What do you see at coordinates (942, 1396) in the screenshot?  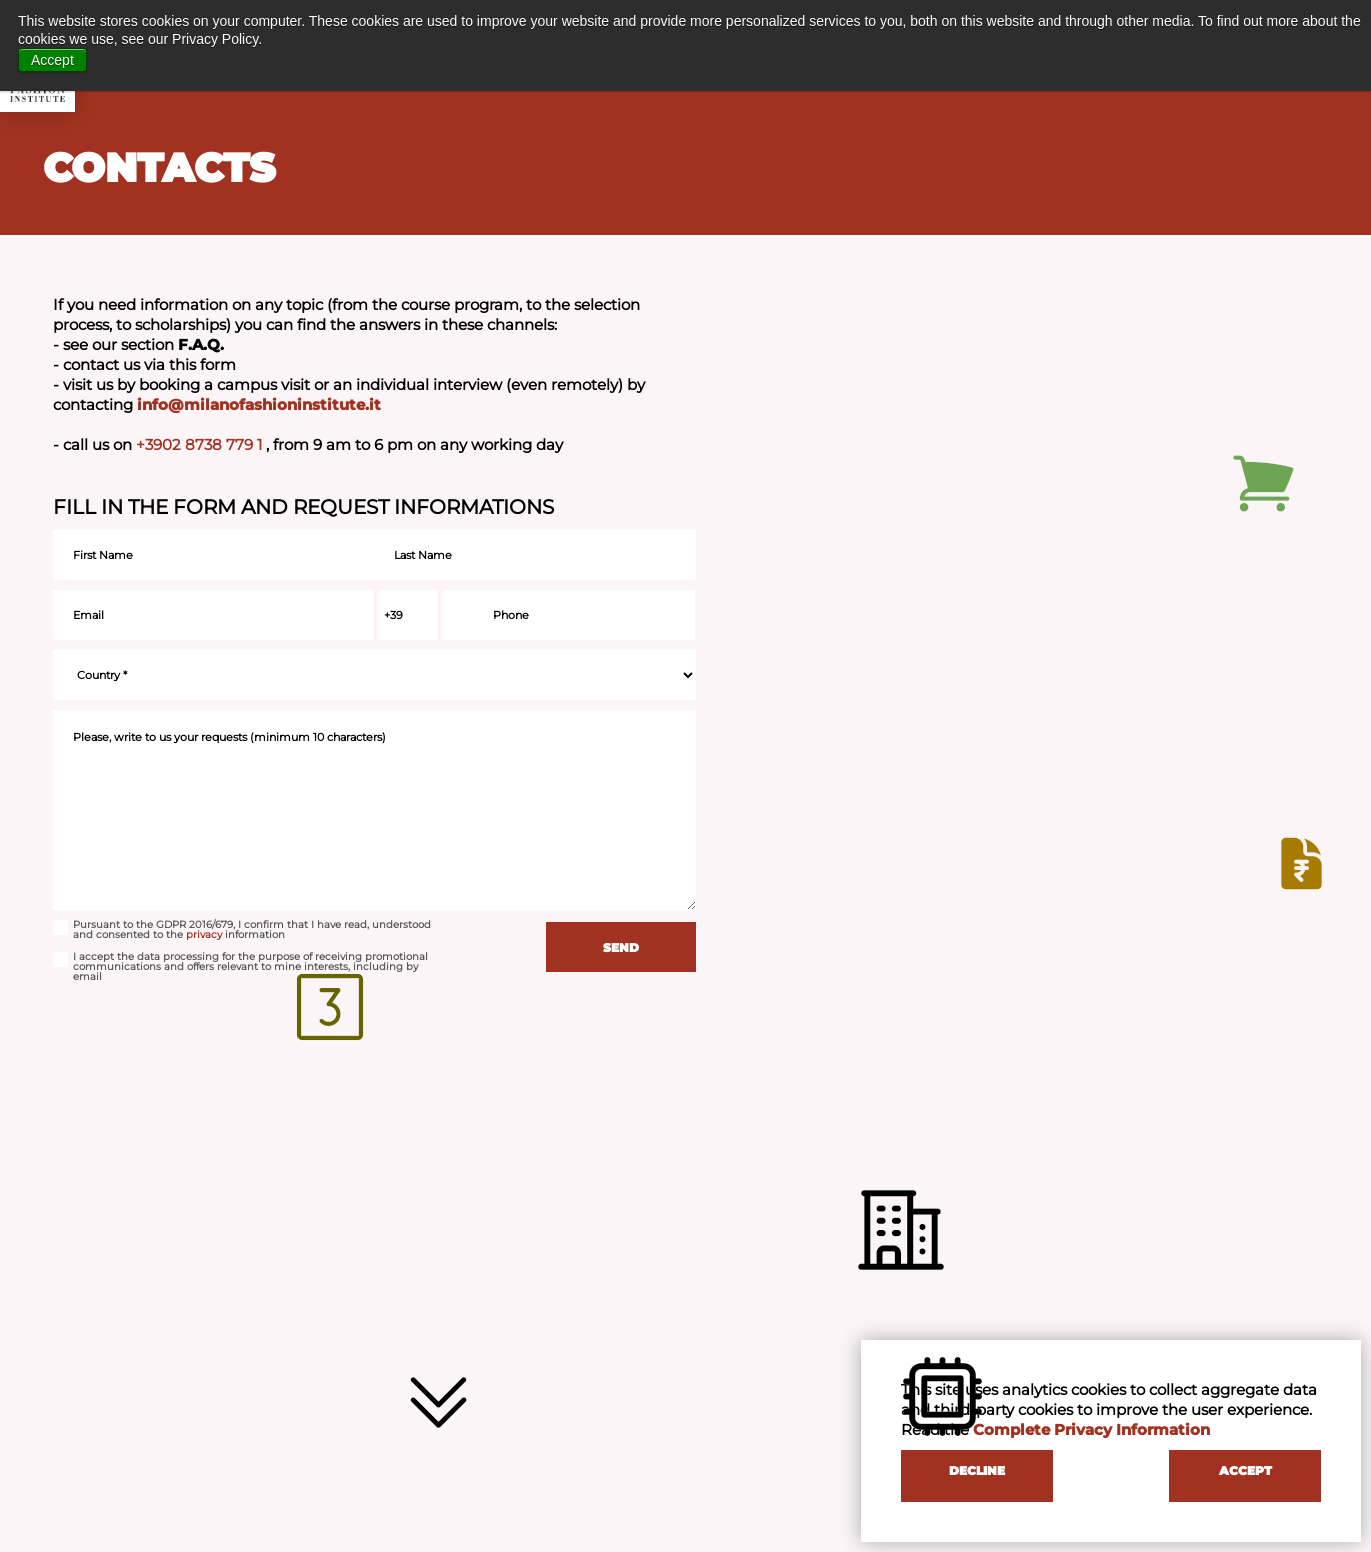 I see `view processor or hardware information` at bounding box center [942, 1396].